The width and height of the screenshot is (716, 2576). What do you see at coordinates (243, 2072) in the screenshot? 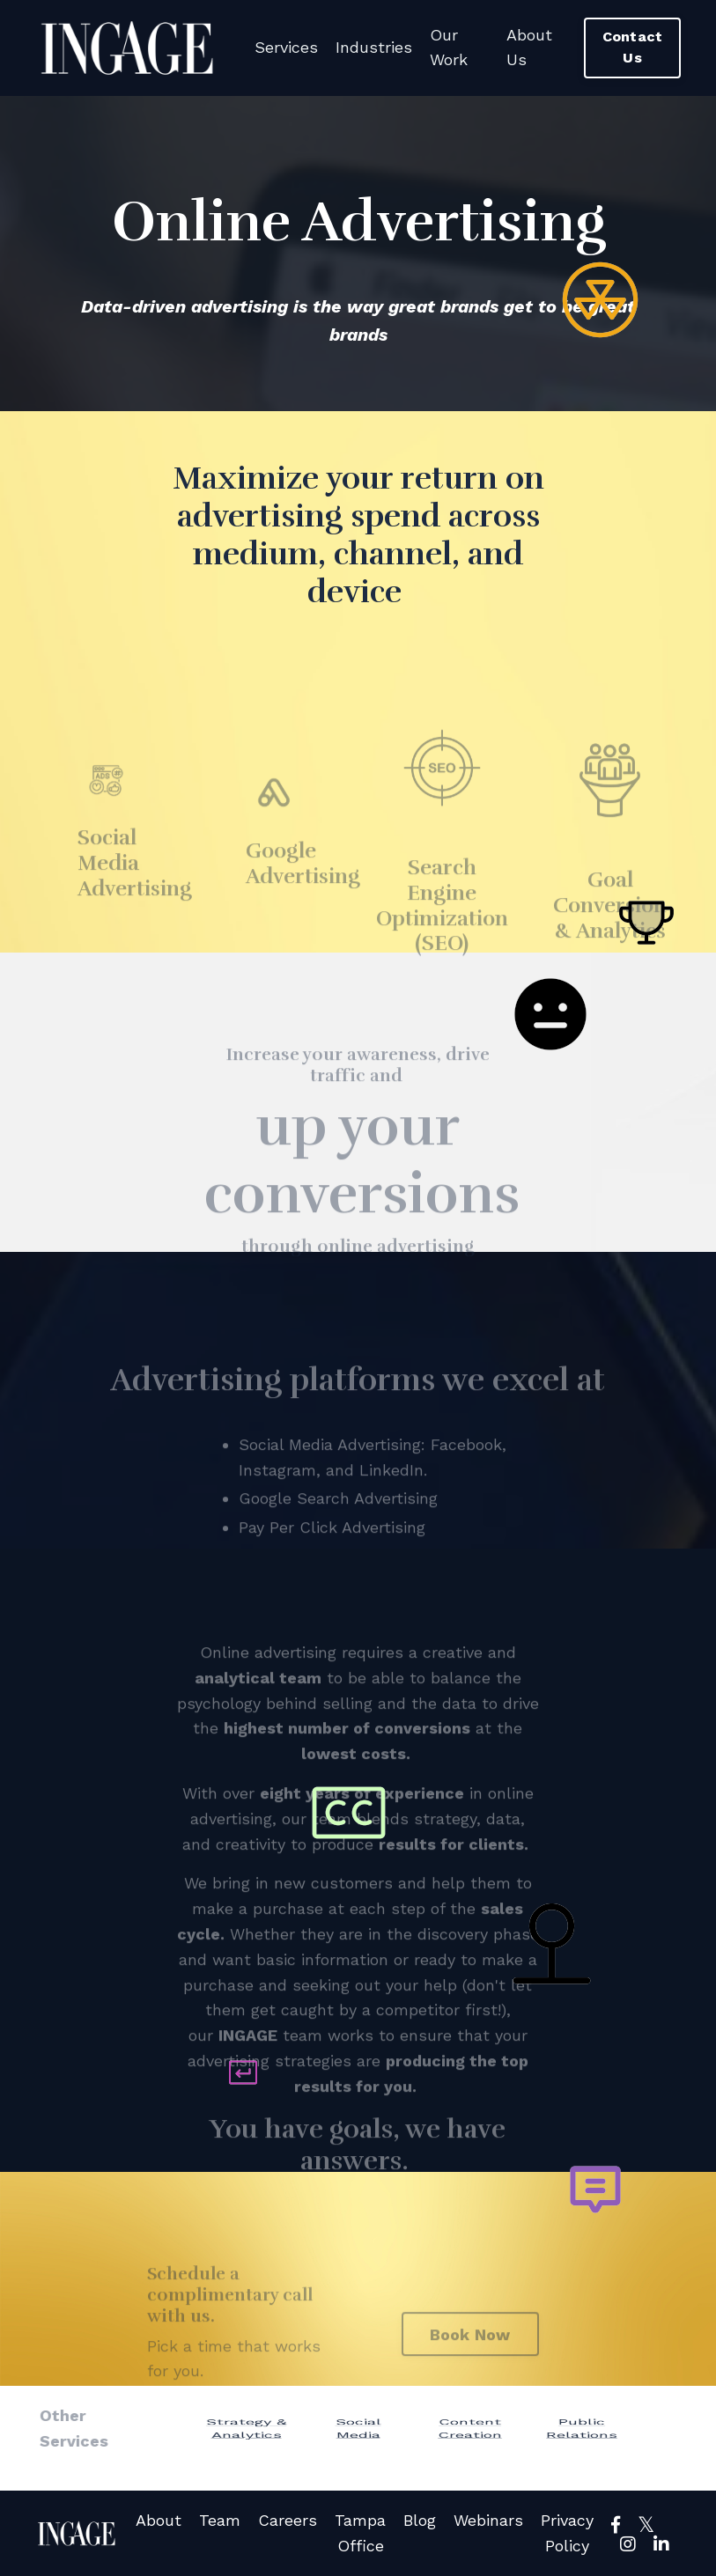
I see `press enter or return key` at bounding box center [243, 2072].